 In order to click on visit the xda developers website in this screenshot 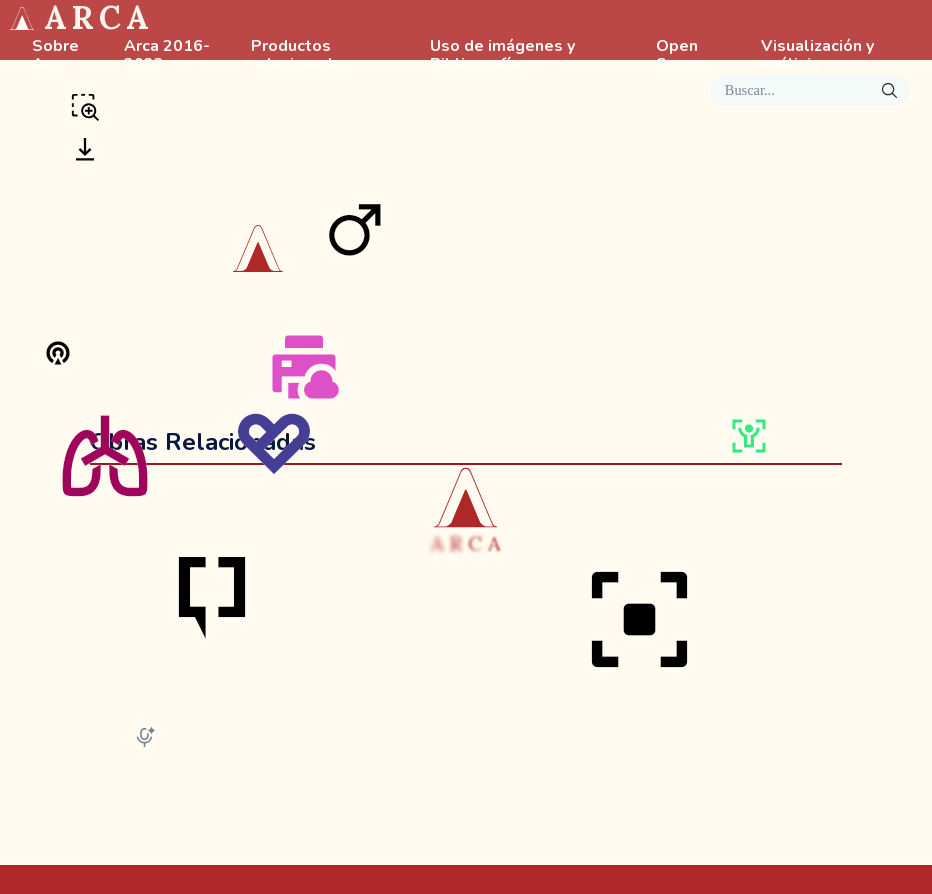, I will do `click(212, 598)`.